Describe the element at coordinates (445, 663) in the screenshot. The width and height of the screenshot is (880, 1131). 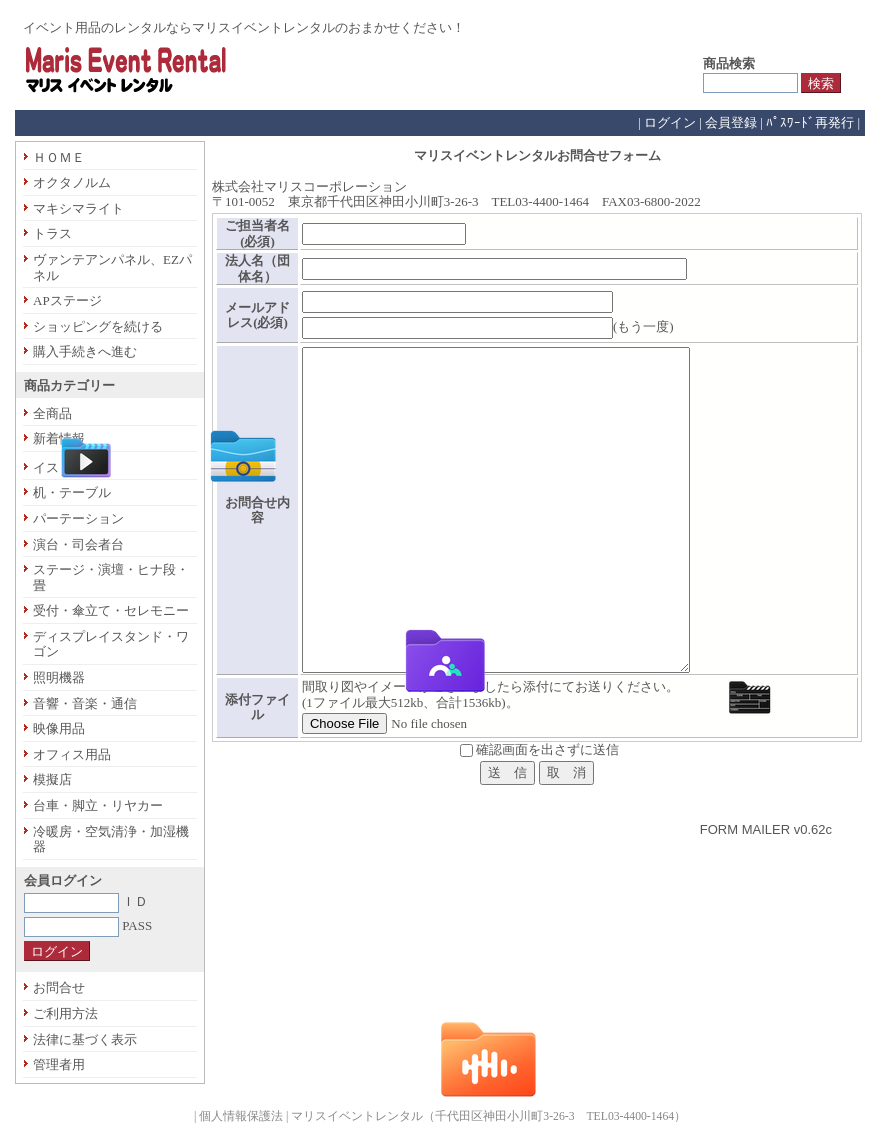
I see `open wondershare famisafe app folder` at that location.